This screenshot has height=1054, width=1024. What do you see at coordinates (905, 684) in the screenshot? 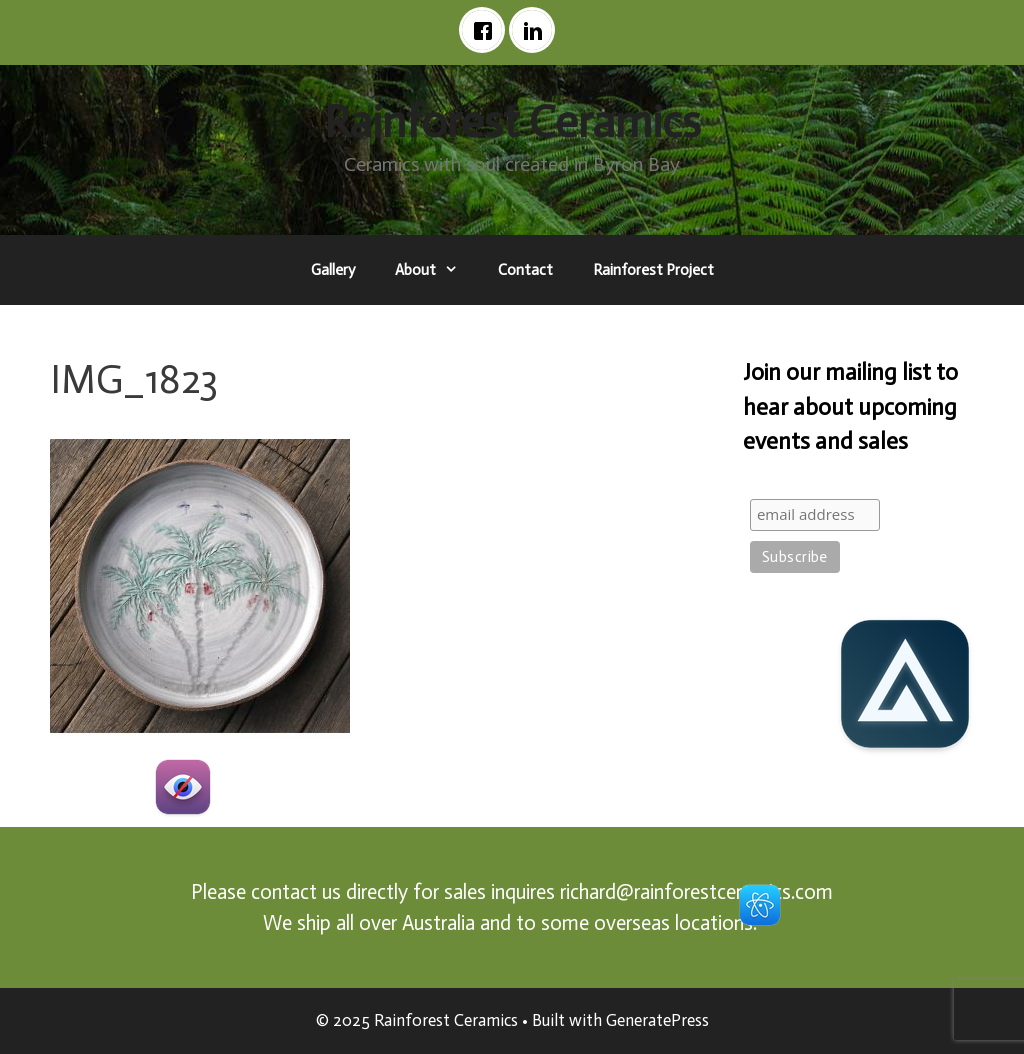
I see `open the autograph app` at bounding box center [905, 684].